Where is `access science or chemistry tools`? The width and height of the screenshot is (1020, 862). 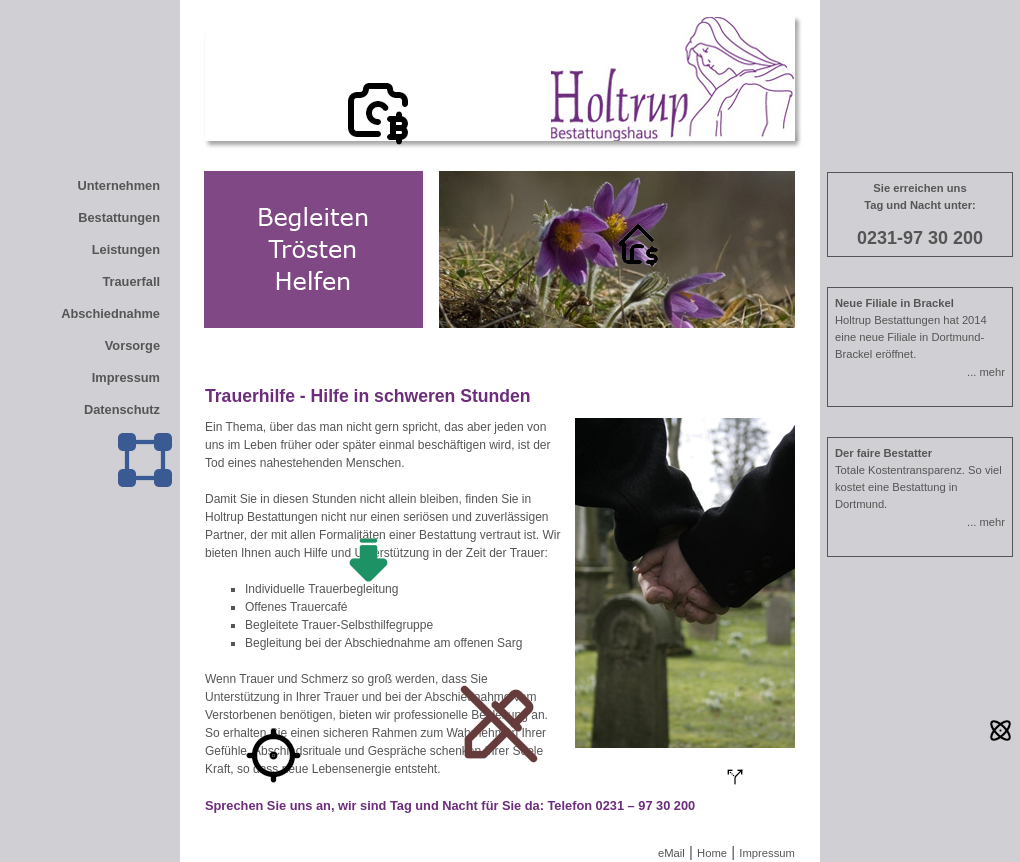 access science or chemistry tools is located at coordinates (1000, 730).